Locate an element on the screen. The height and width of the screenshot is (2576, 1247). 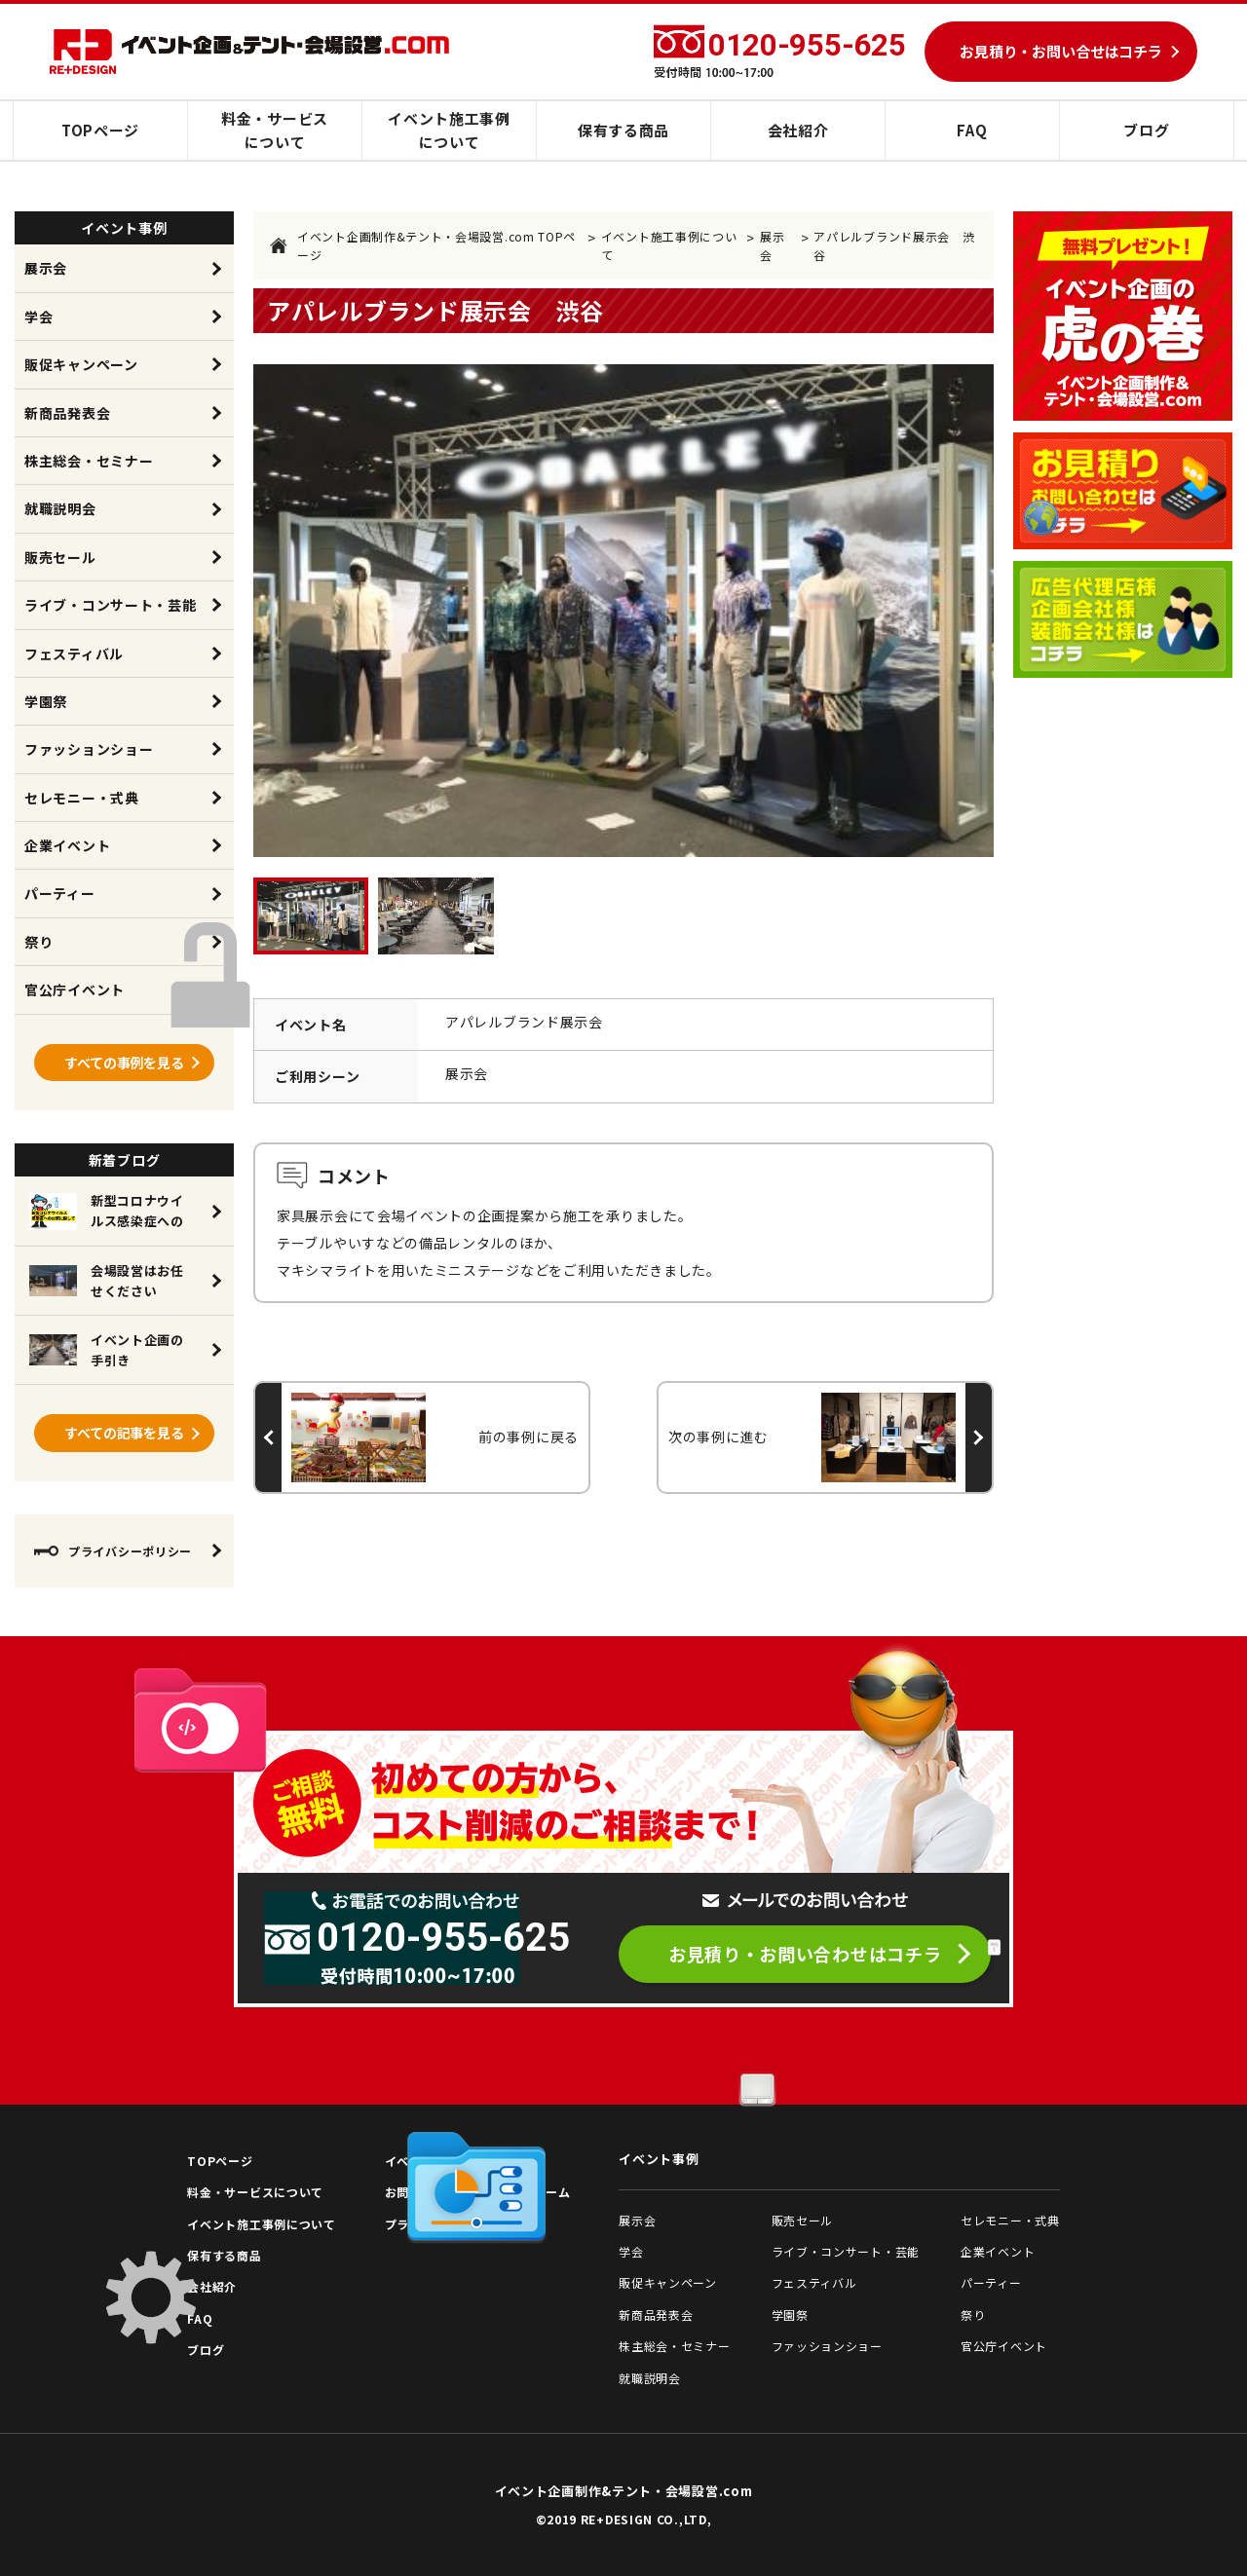
open appwrite project folder is located at coordinates (200, 1724).